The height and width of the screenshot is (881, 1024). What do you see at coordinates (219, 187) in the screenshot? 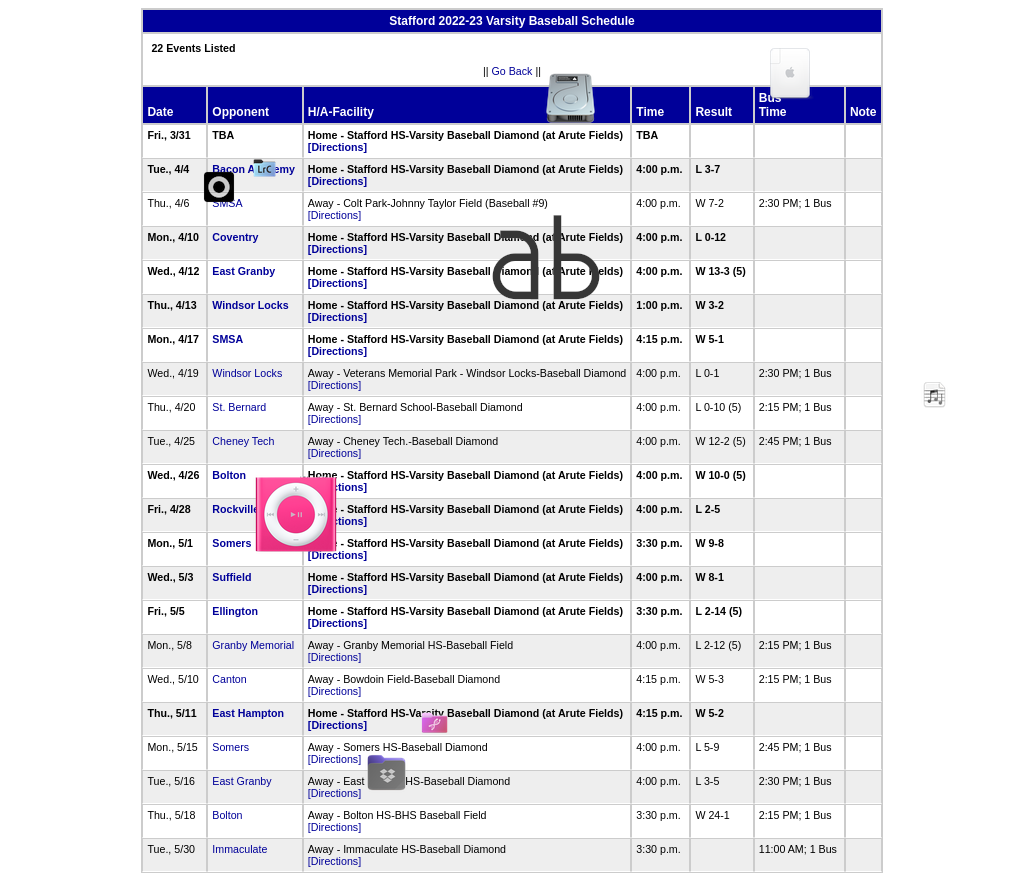
I see `iPod Shuffle device in sidebar` at bounding box center [219, 187].